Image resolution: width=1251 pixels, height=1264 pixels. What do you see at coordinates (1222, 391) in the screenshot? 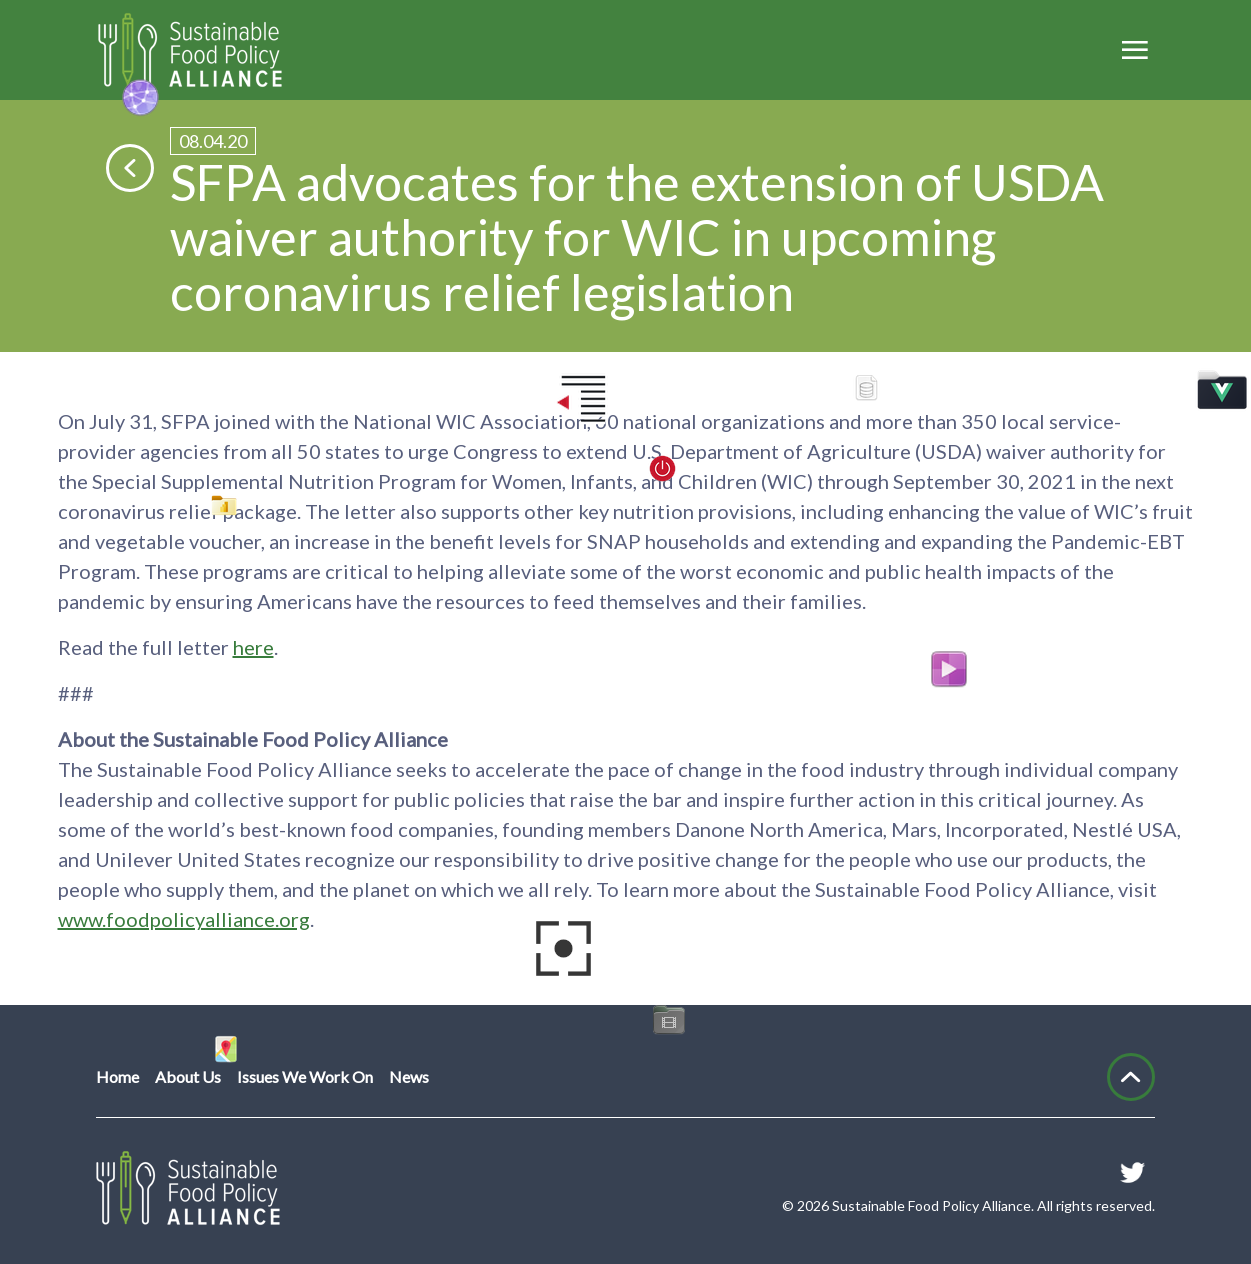
I see `open folder containing vue.js project files` at bounding box center [1222, 391].